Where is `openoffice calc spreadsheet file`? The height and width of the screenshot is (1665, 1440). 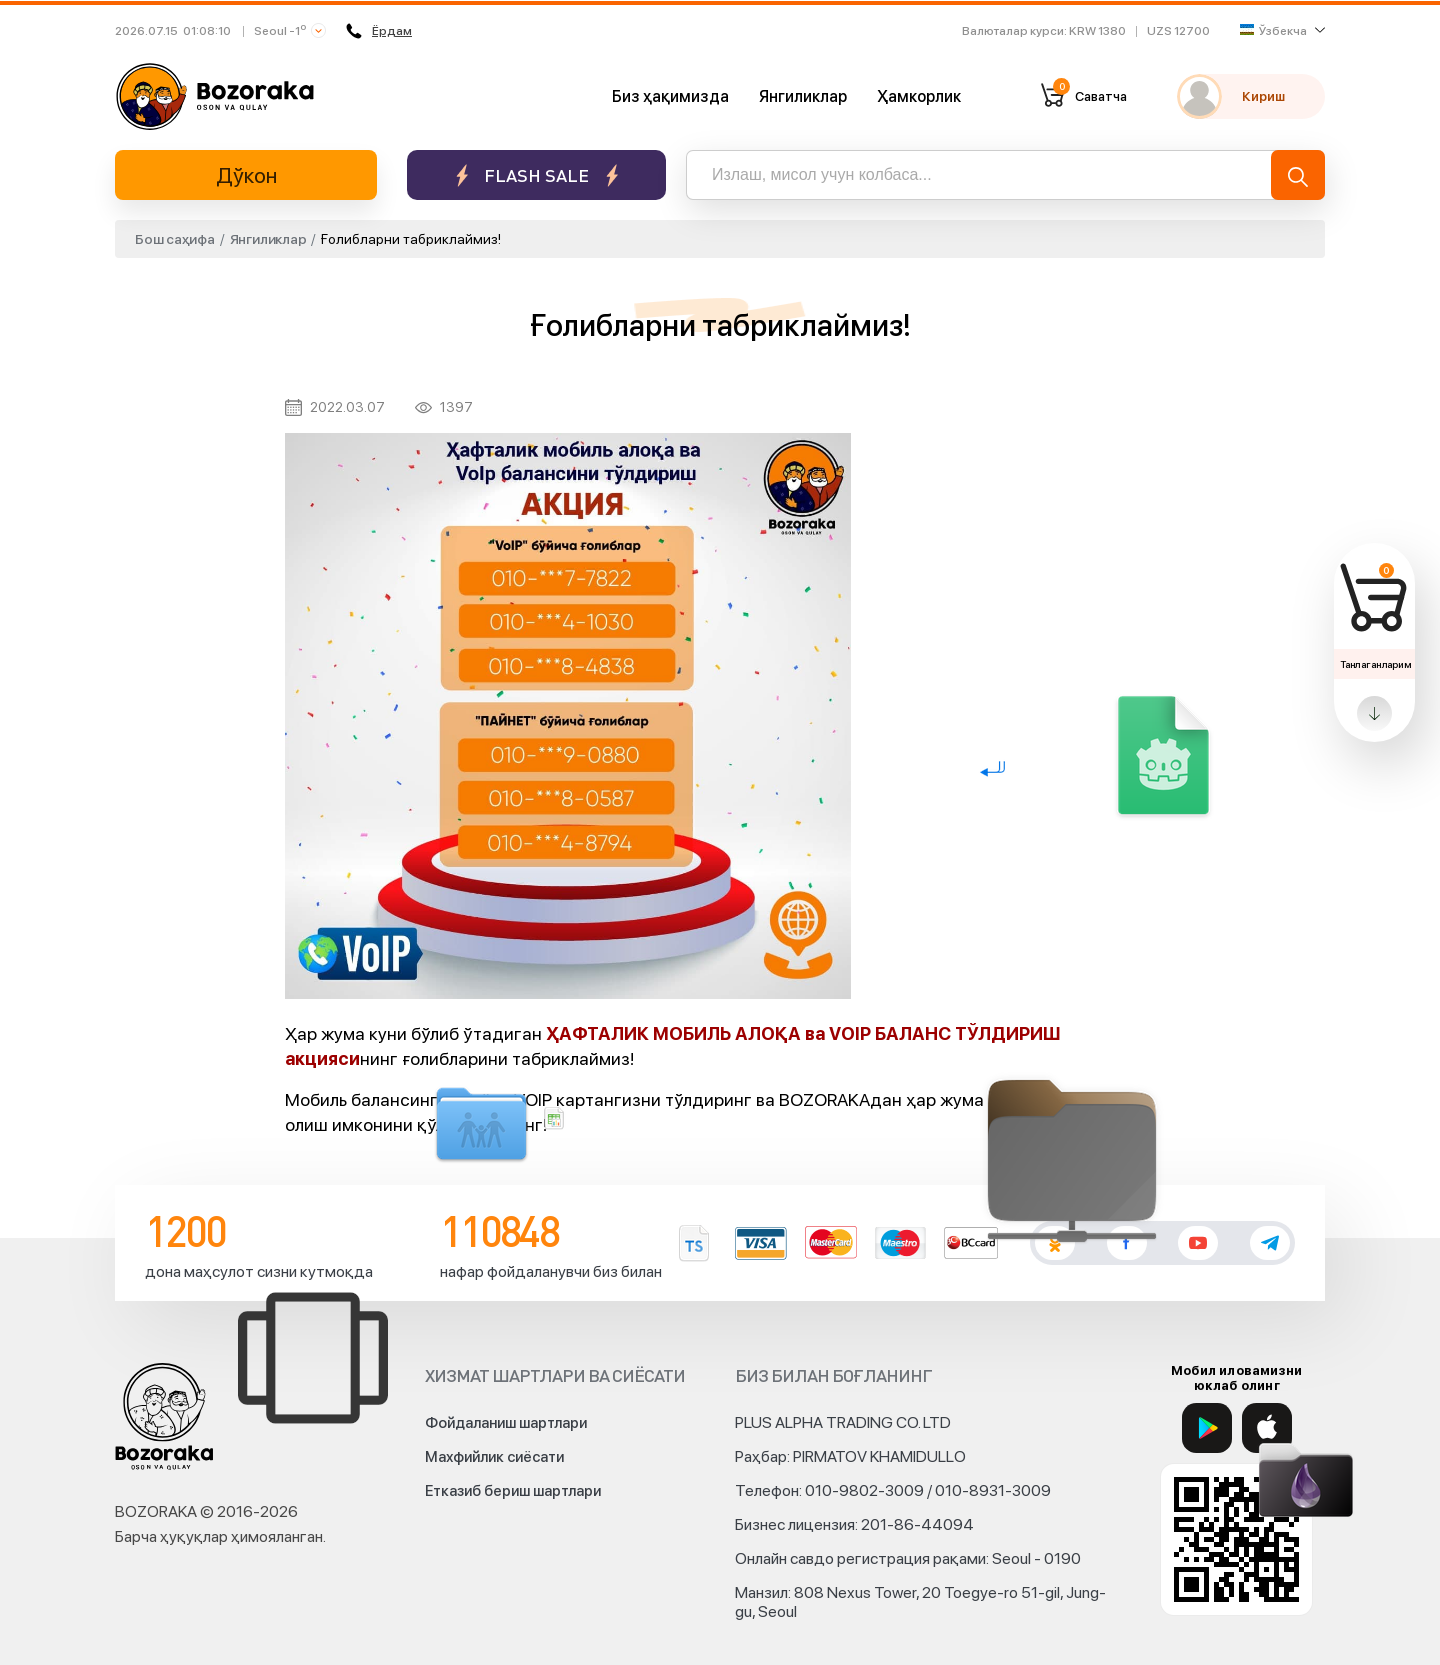 openoffice calc spreadsheet file is located at coordinates (554, 1118).